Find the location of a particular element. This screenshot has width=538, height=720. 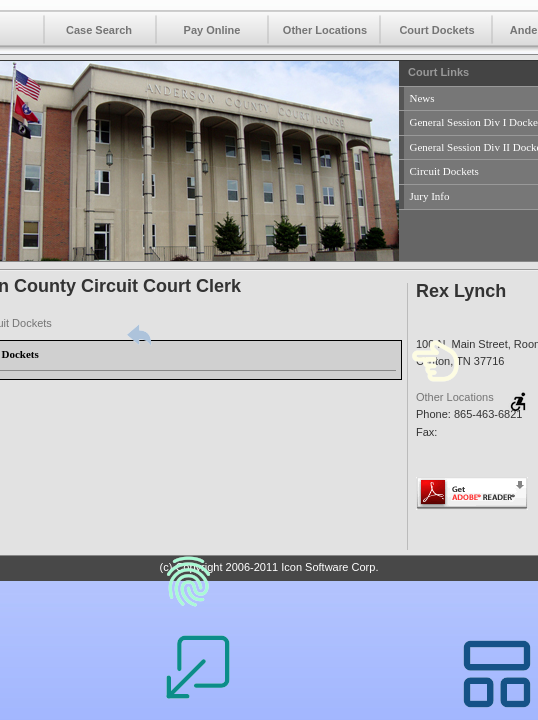

collapse or minimize content is located at coordinates (198, 667).